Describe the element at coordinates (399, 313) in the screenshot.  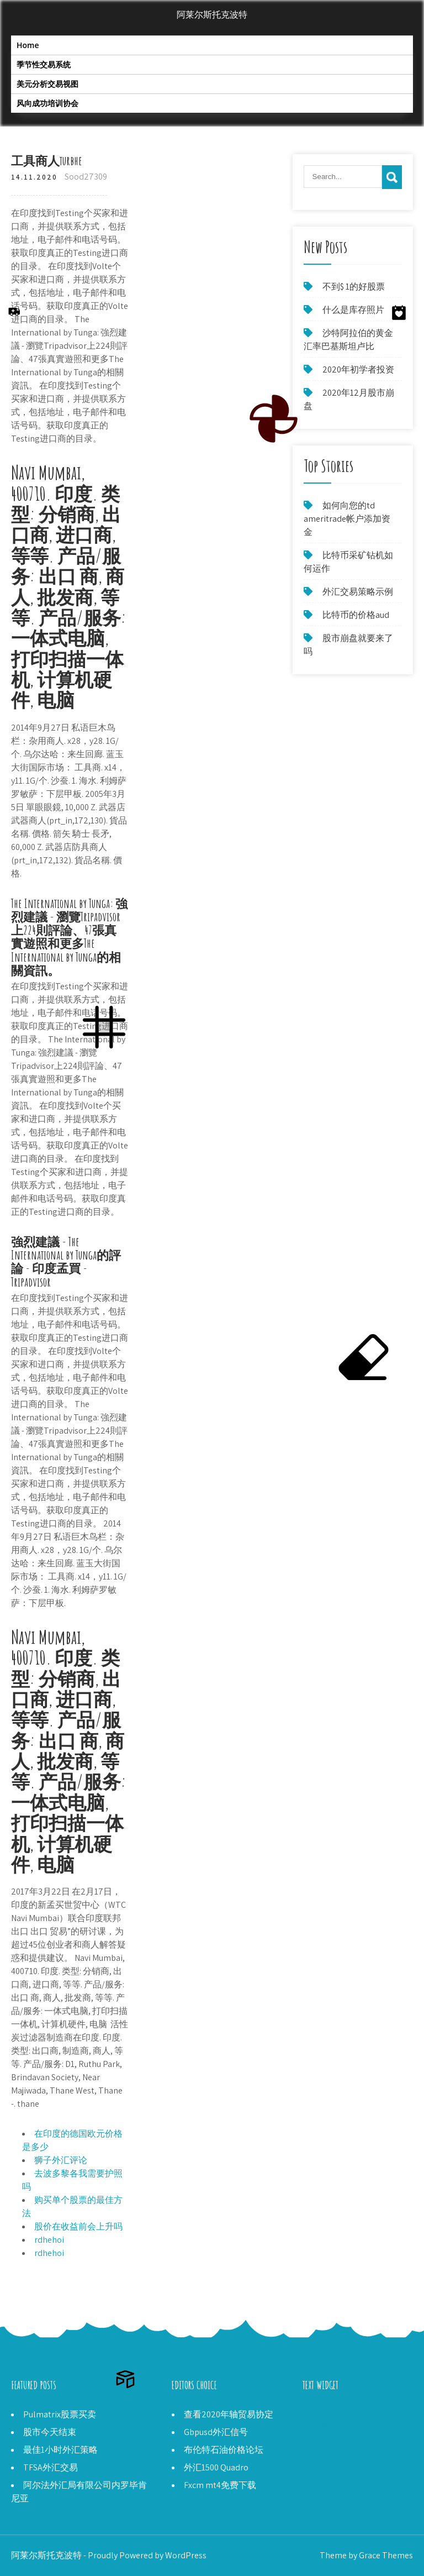
I see `view favorite or saved dates` at that location.